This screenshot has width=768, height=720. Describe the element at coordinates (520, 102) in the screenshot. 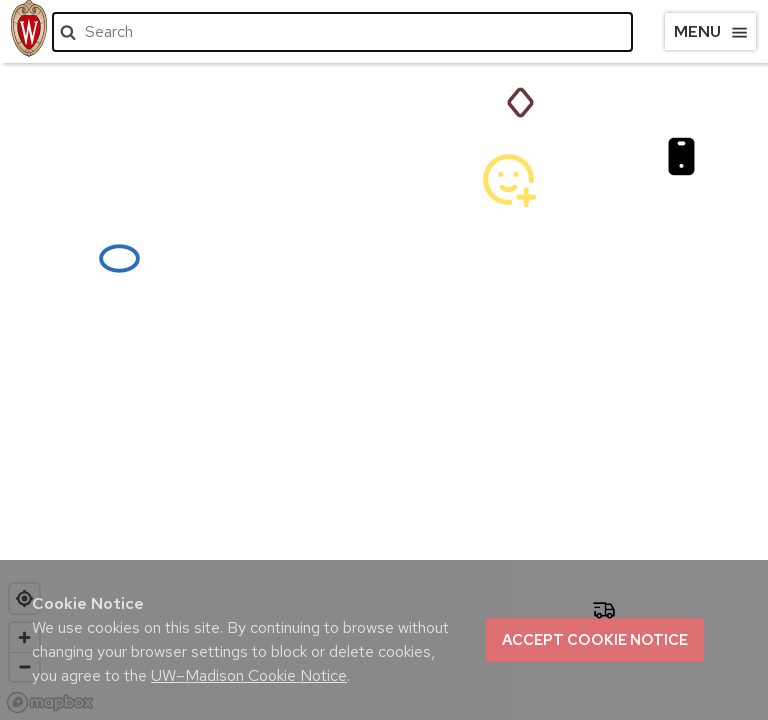

I see `add or edit a keyframe in animation timeline` at that location.